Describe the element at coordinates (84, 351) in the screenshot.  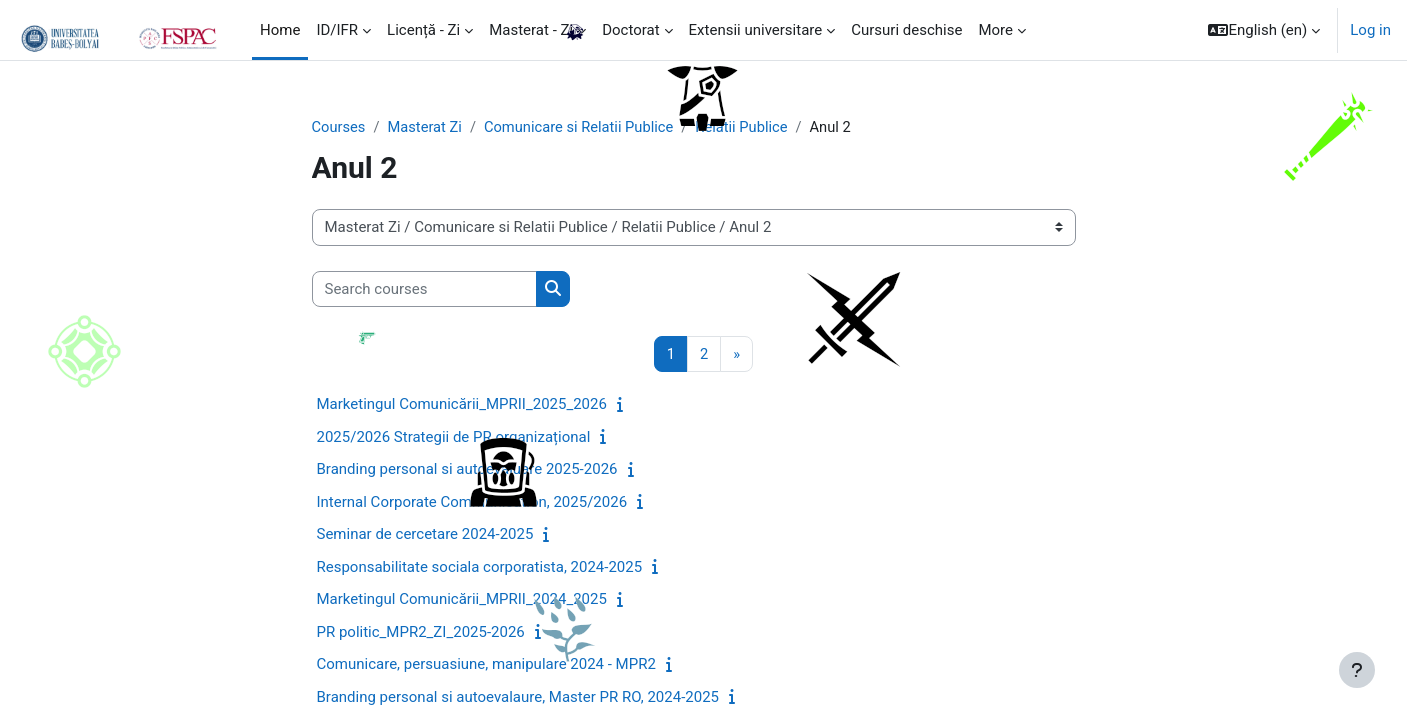
I see `network or connection hub icon` at that location.